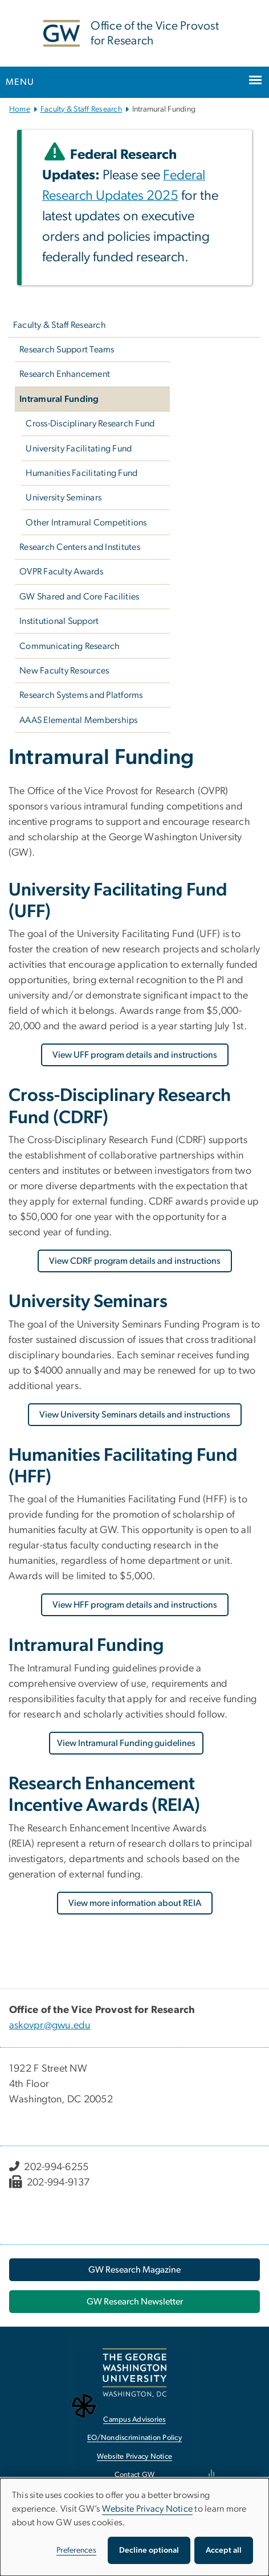  Describe the element at coordinates (211, 2473) in the screenshot. I see `view analytics or statistics` at that location.